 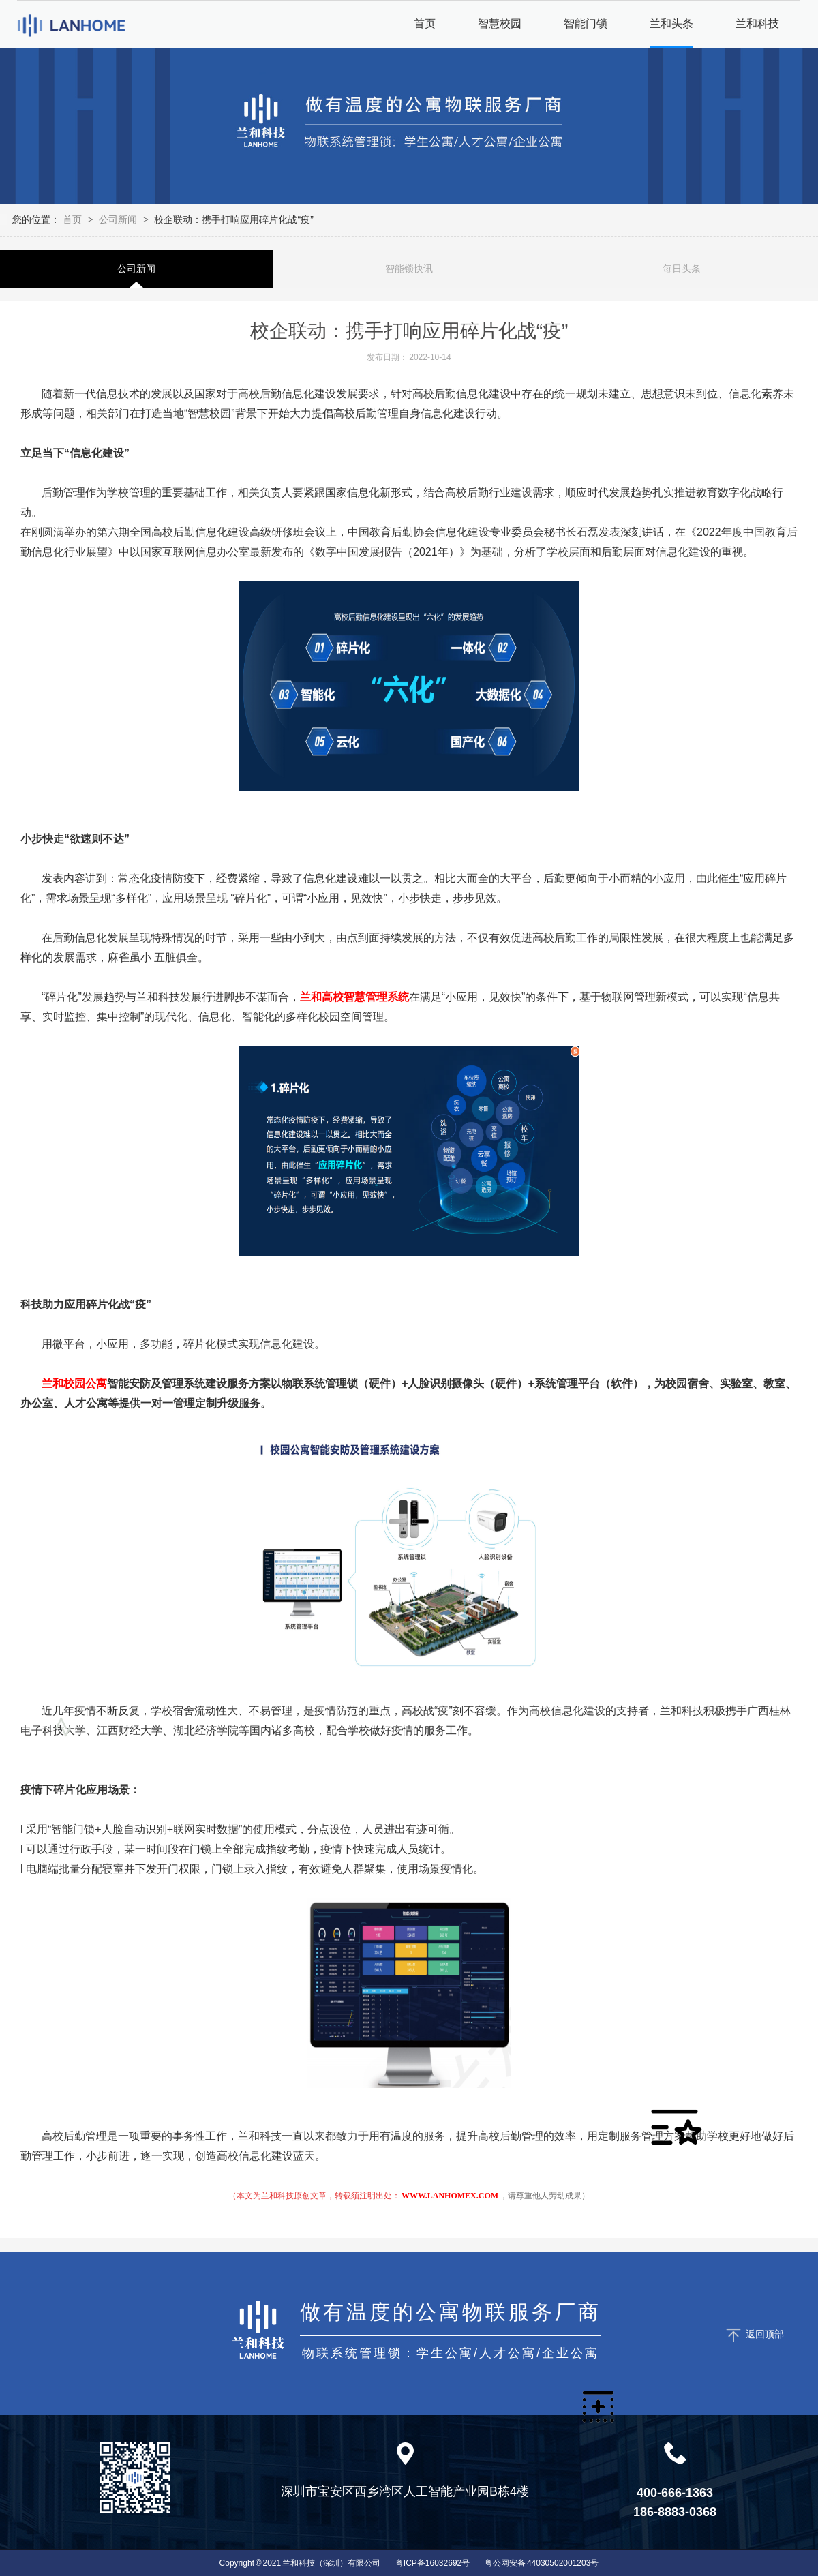 I want to click on add a top border to selected element, so click(x=598, y=2406).